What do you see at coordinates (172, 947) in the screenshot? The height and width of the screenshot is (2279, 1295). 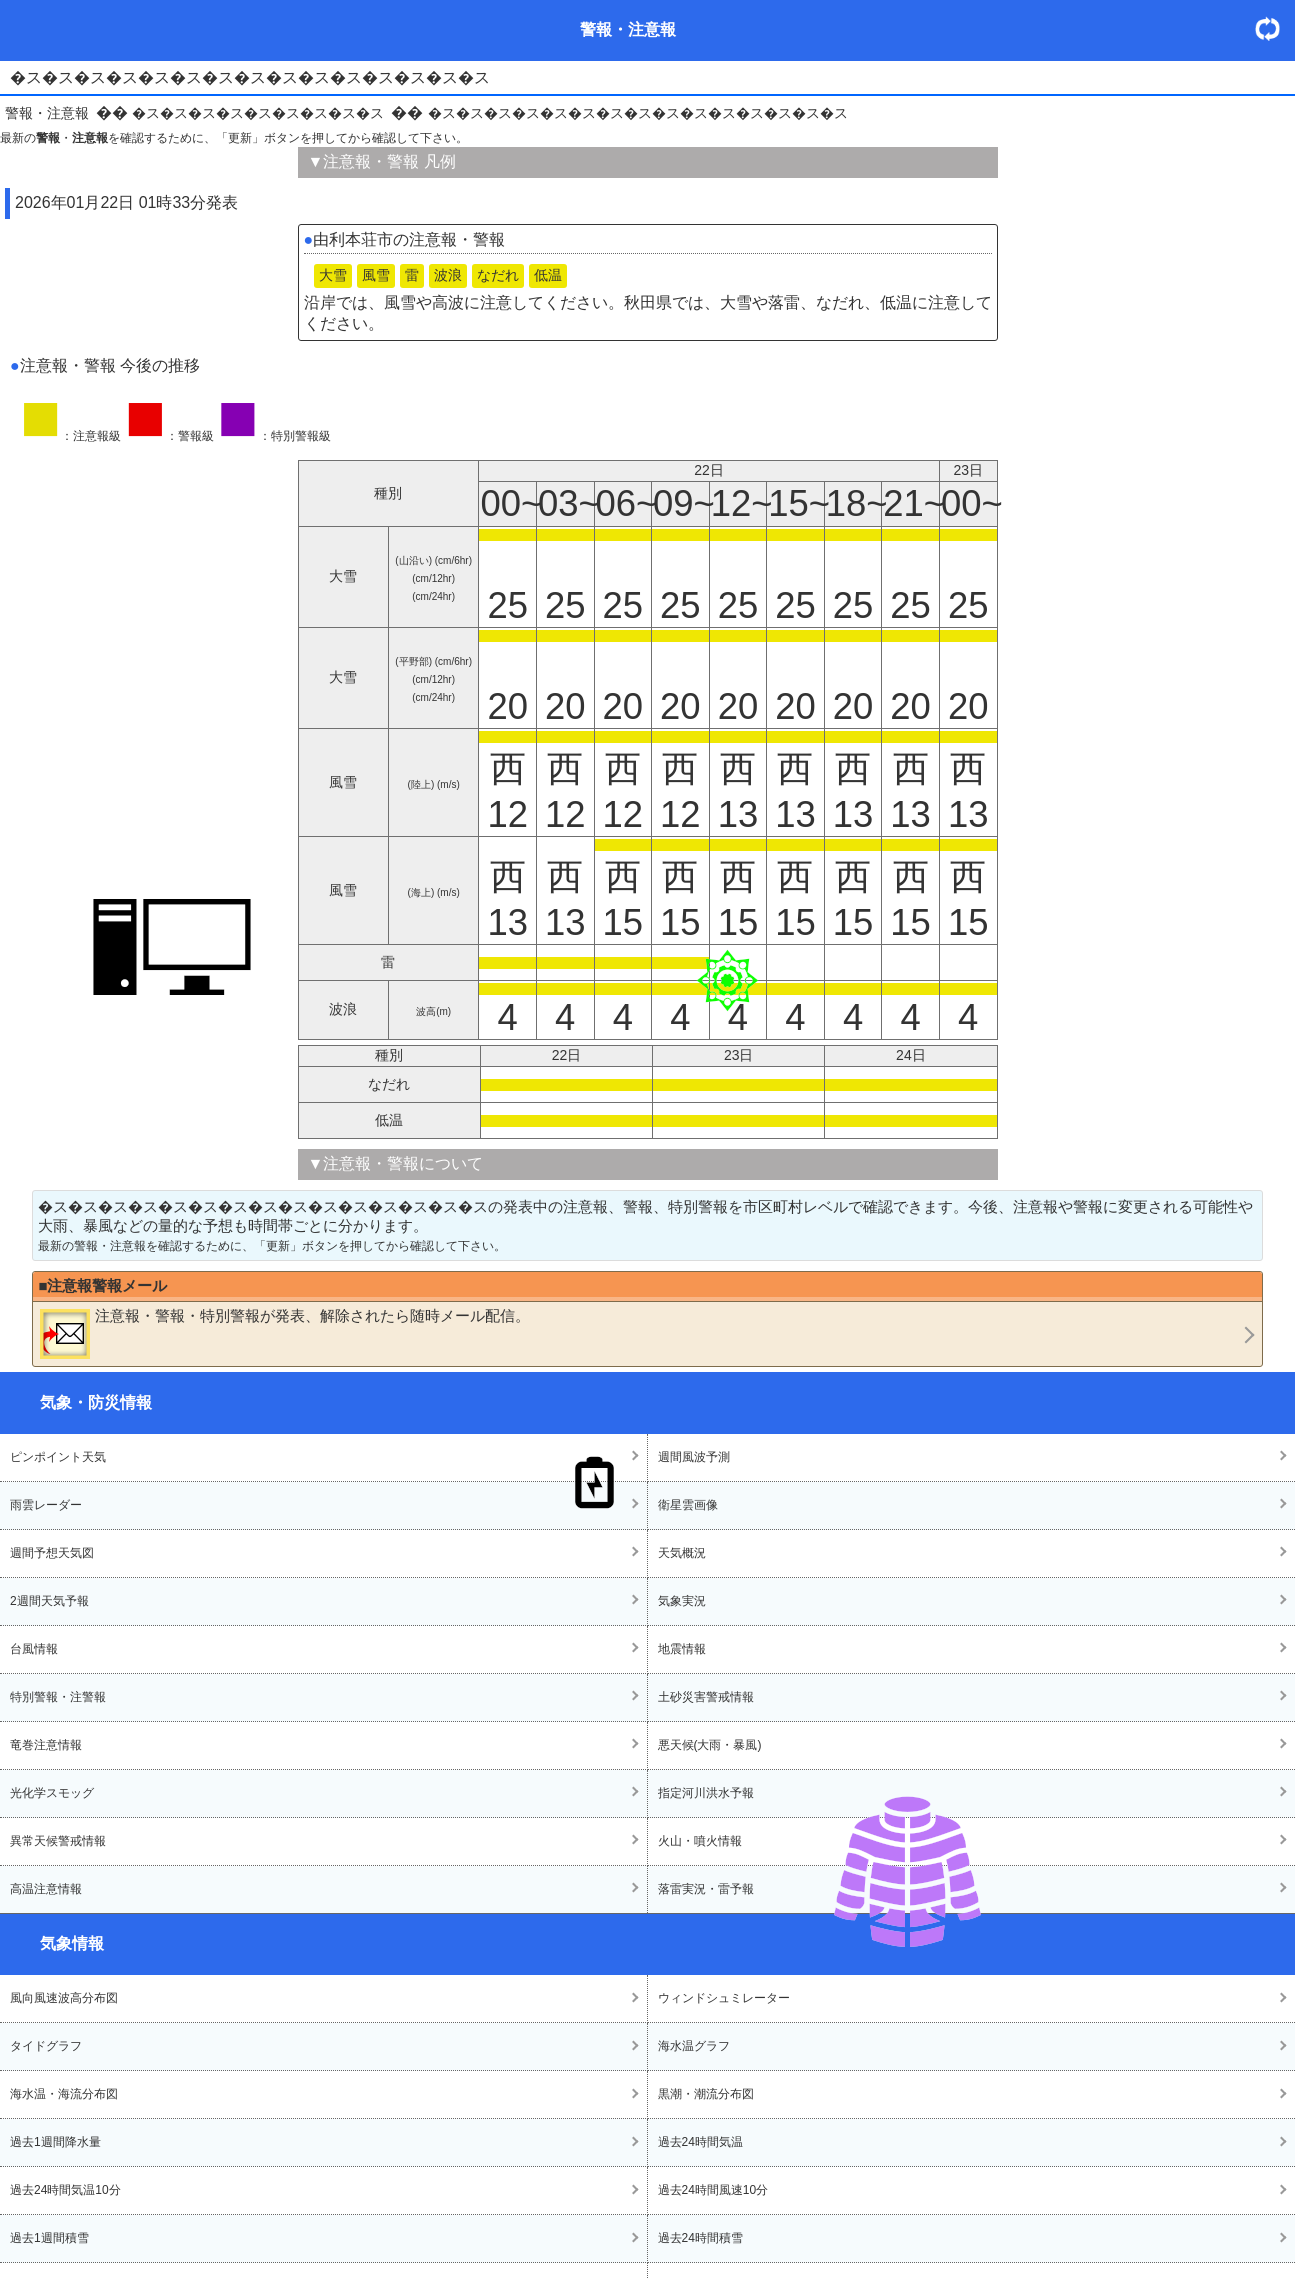 I see `access desktop or PC gaming mode` at bounding box center [172, 947].